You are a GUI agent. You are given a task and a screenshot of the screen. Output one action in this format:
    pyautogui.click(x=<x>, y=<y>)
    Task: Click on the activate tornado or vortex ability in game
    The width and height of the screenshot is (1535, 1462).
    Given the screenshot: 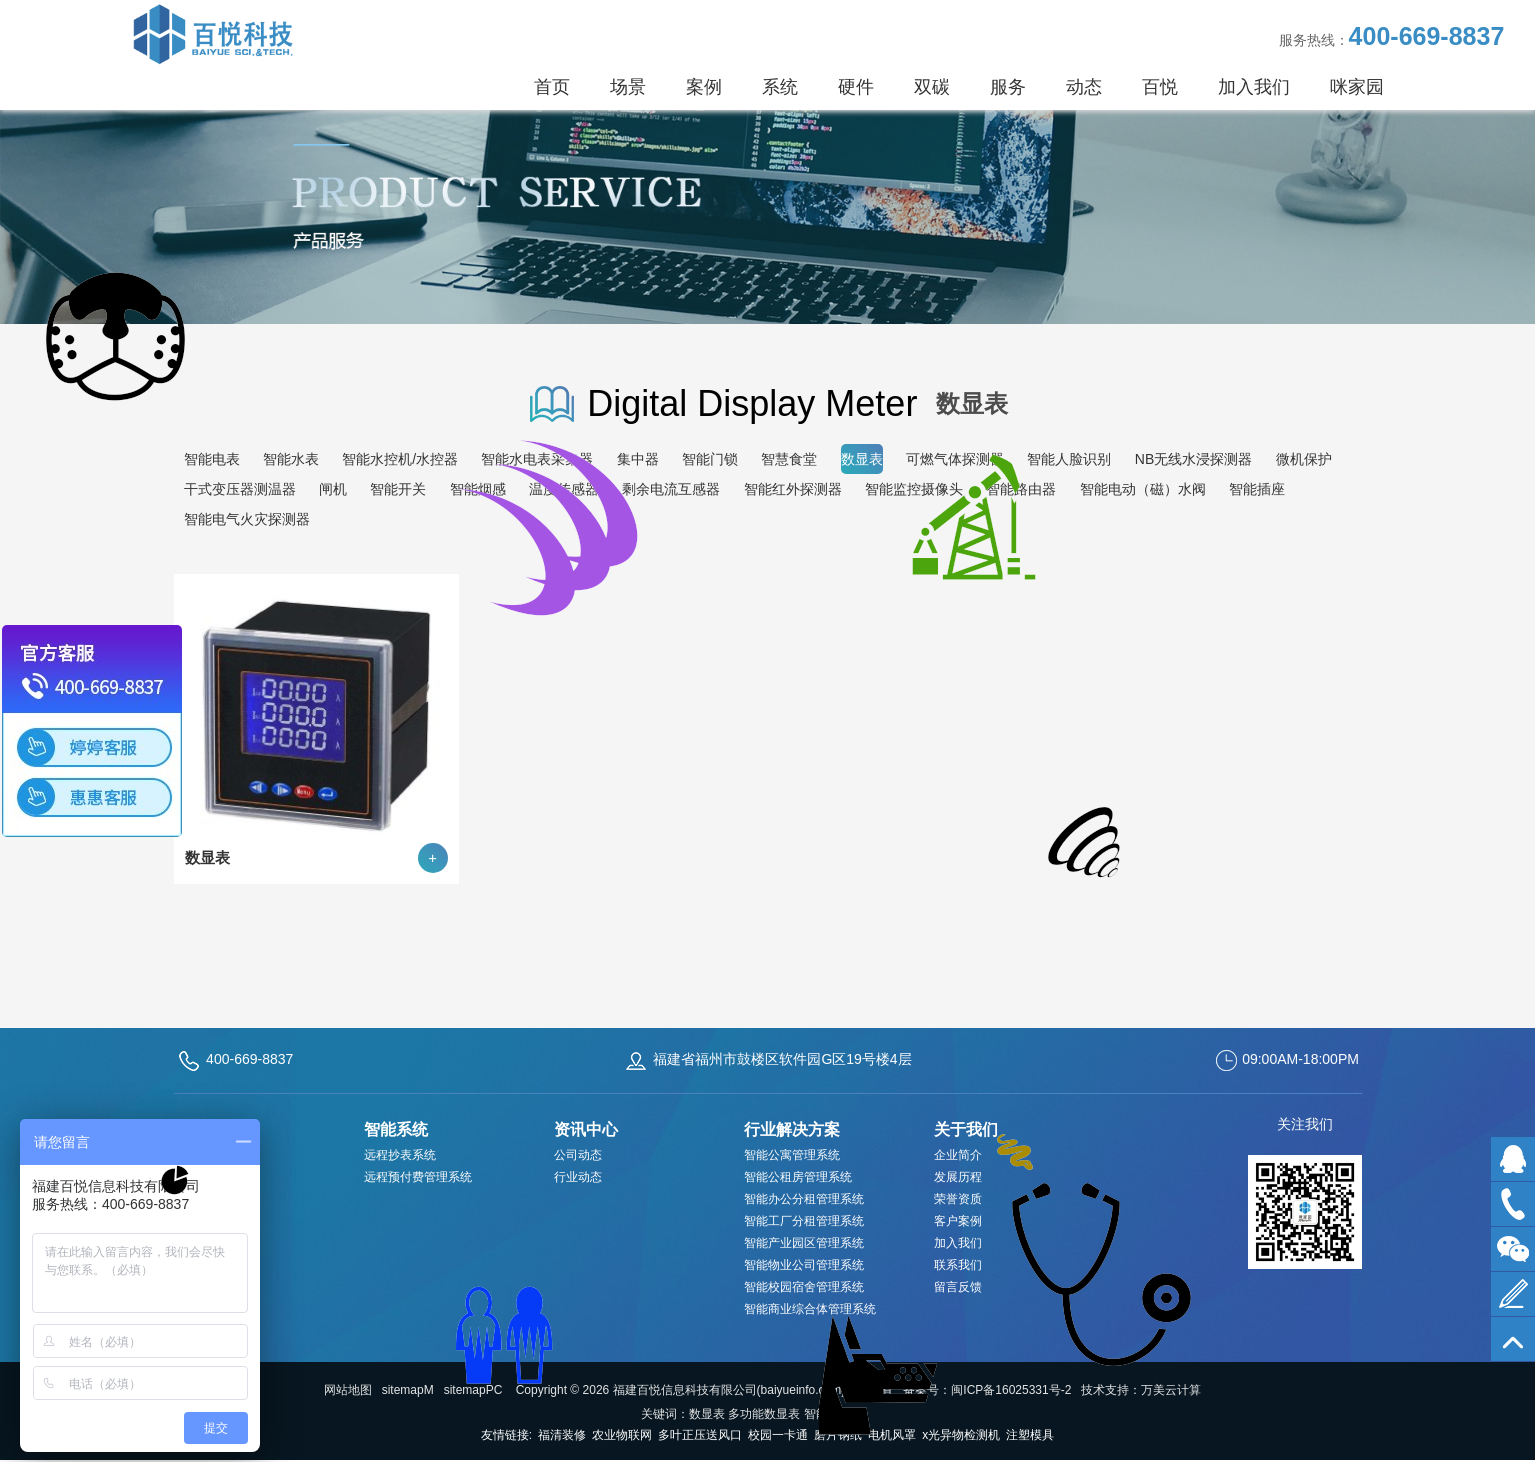 What is the action you would take?
    pyautogui.click(x=1086, y=844)
    